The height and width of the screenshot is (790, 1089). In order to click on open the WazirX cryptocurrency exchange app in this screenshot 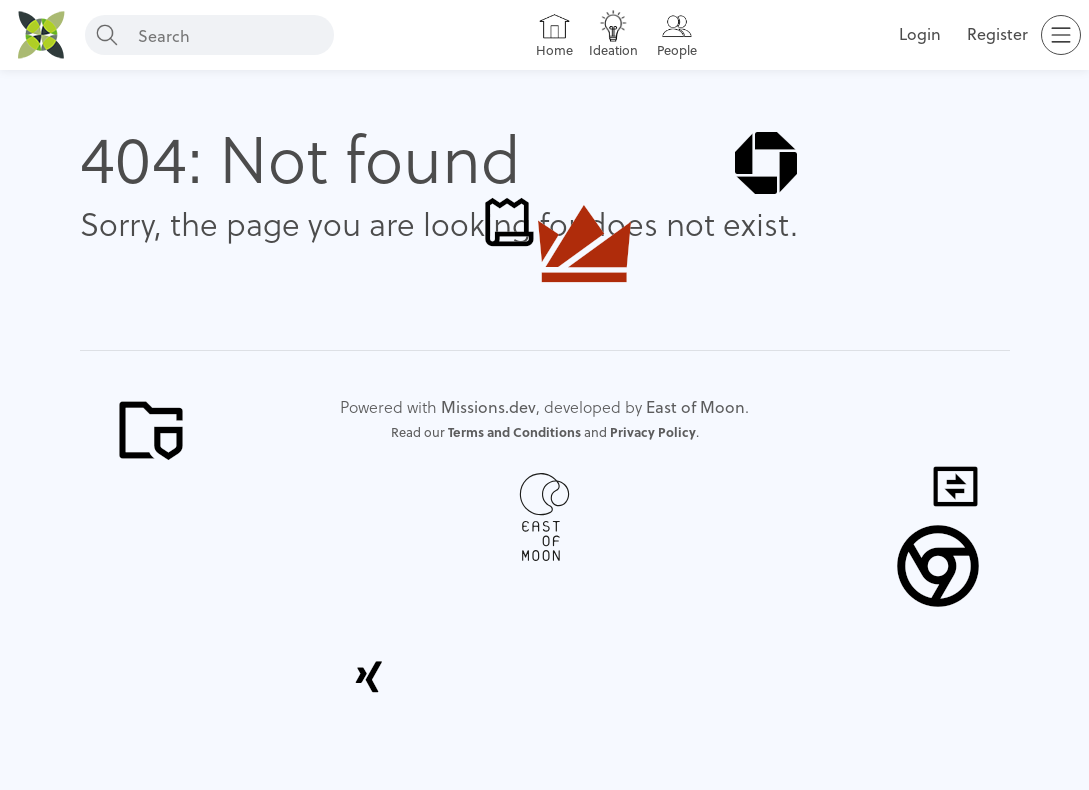, I will do `click(584, 243)`.